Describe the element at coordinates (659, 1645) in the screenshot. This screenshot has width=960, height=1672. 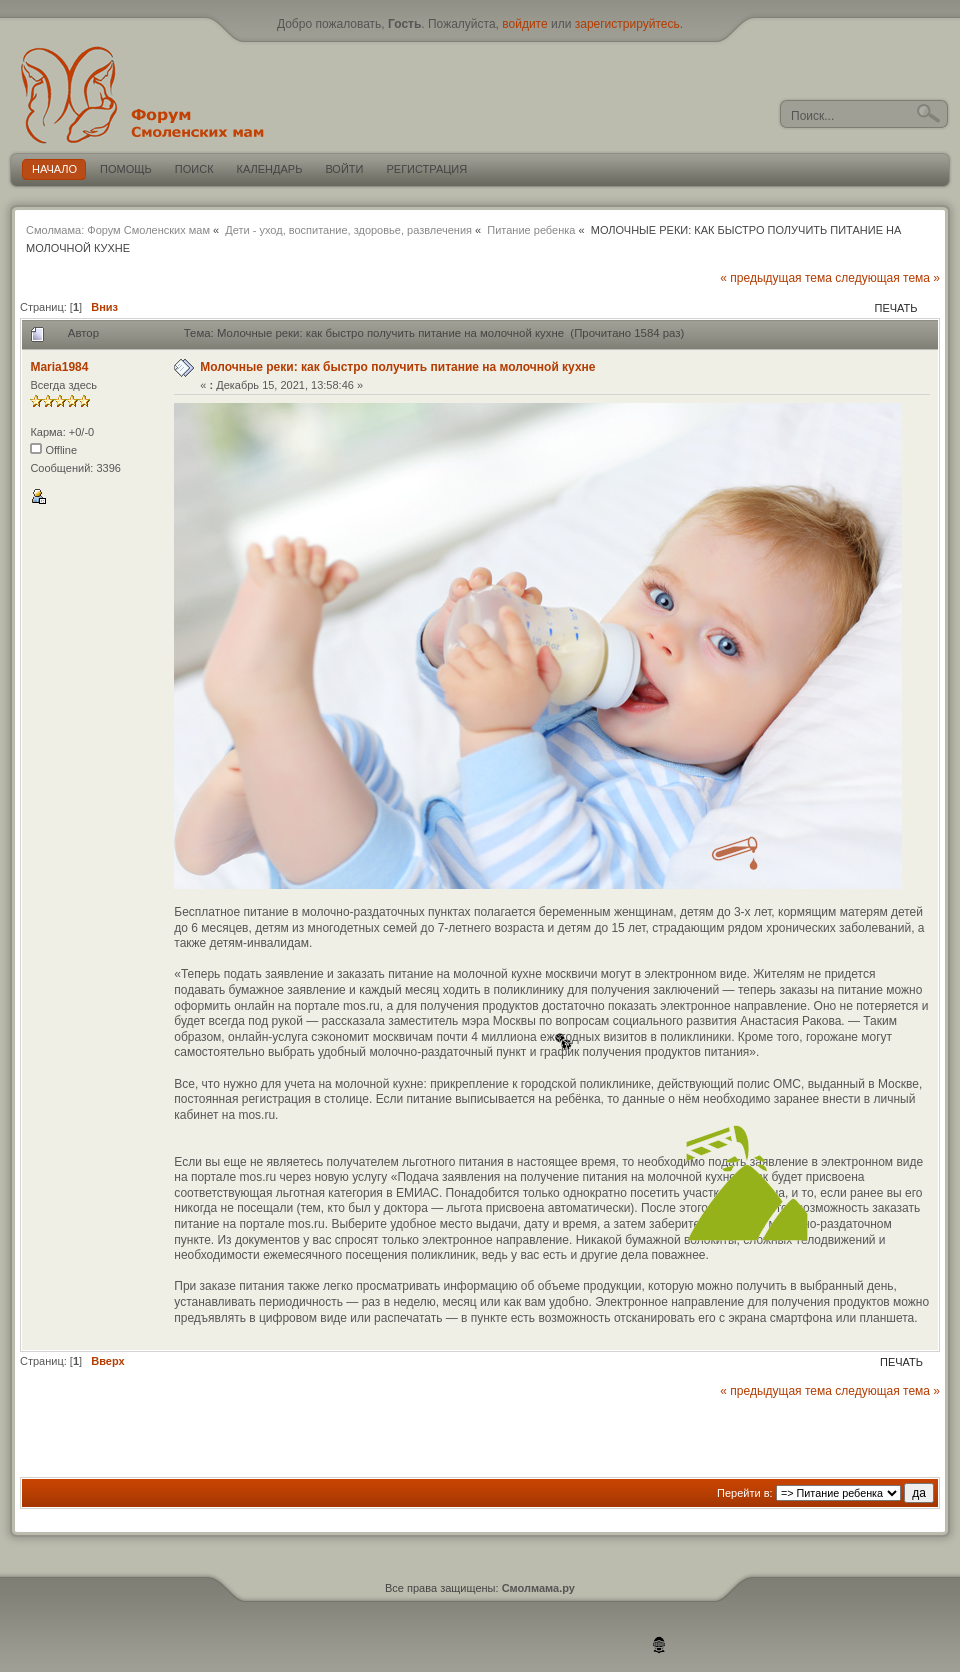
I see `select knight or warrior character class` at that location.